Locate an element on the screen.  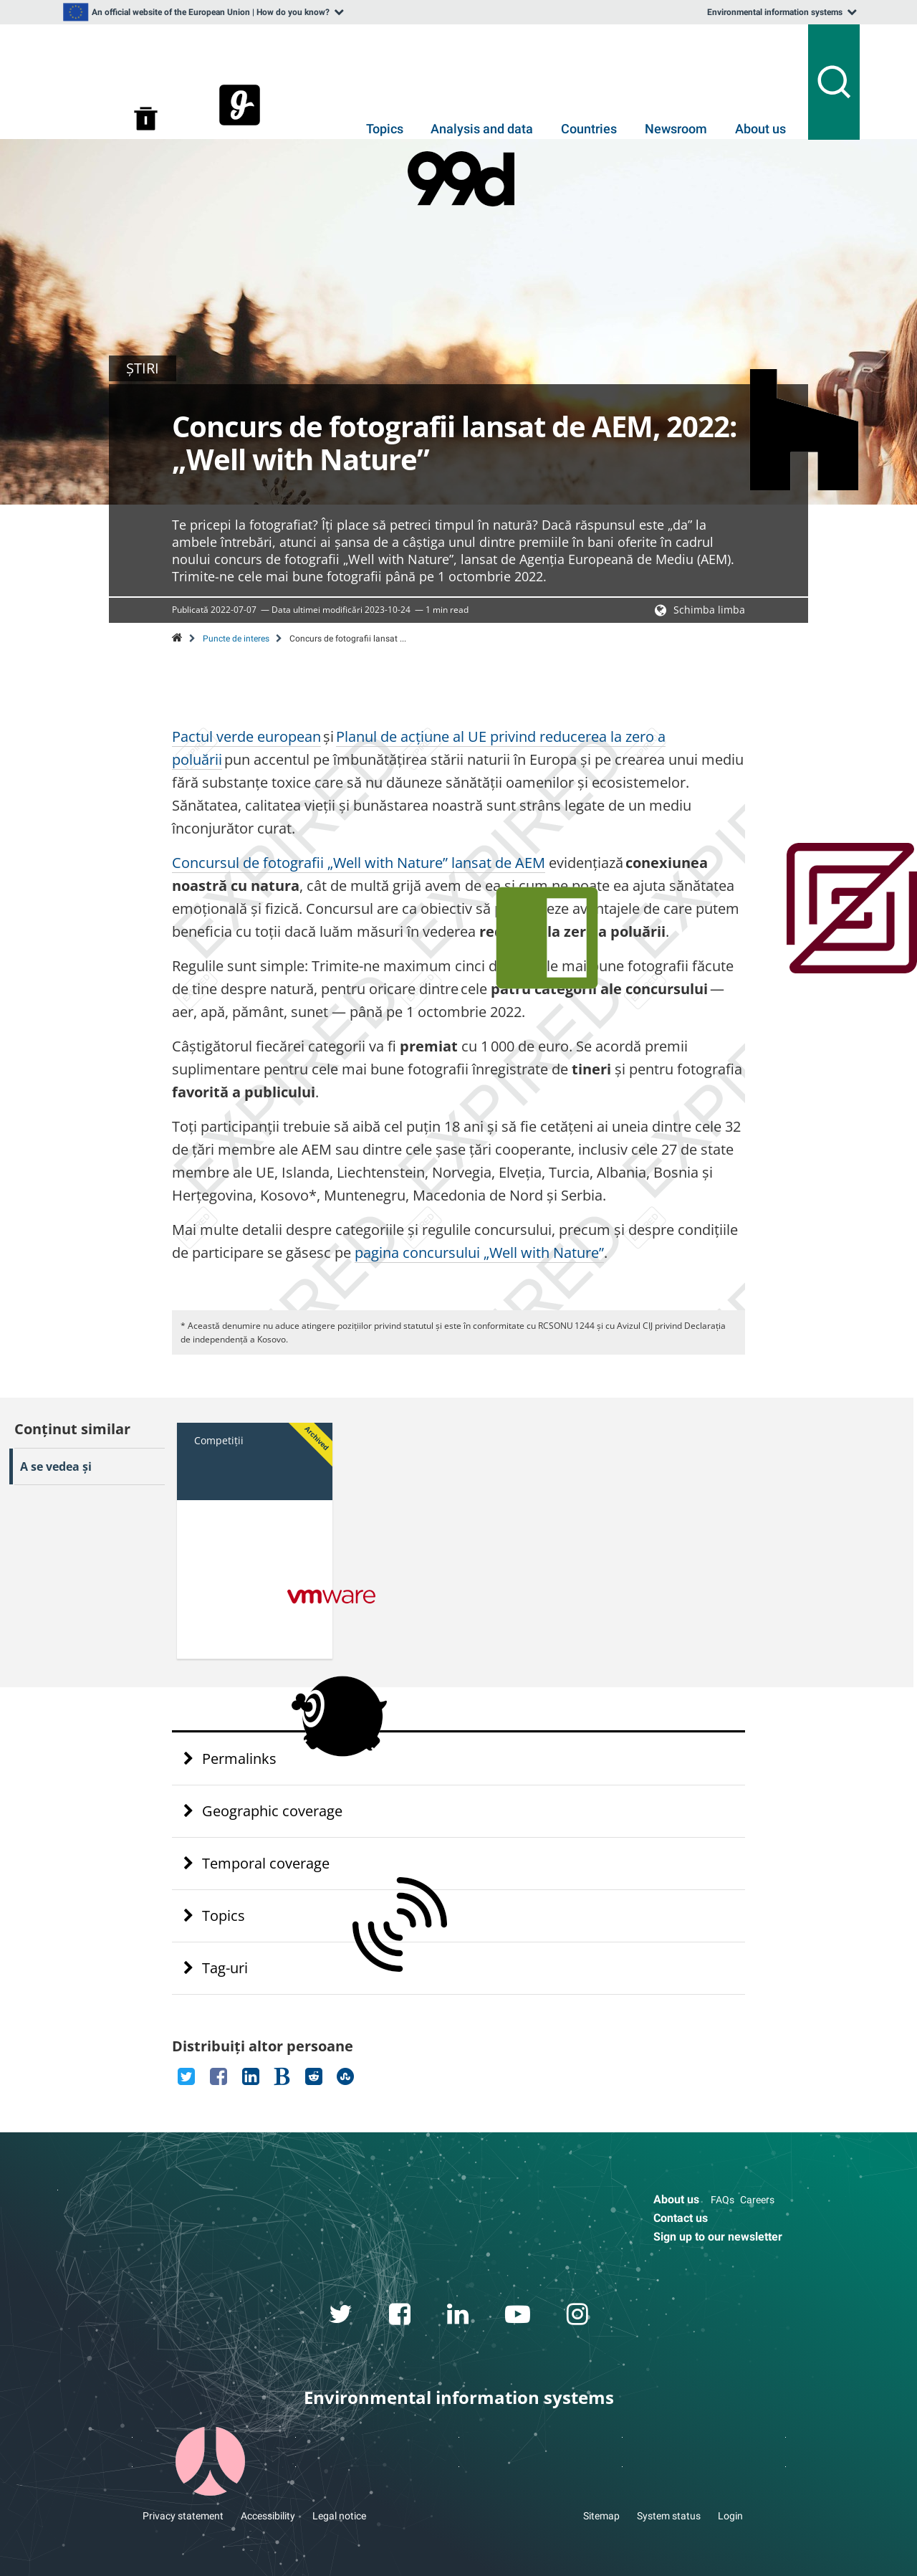
open zed code editor is located at coordinates (852, 908).